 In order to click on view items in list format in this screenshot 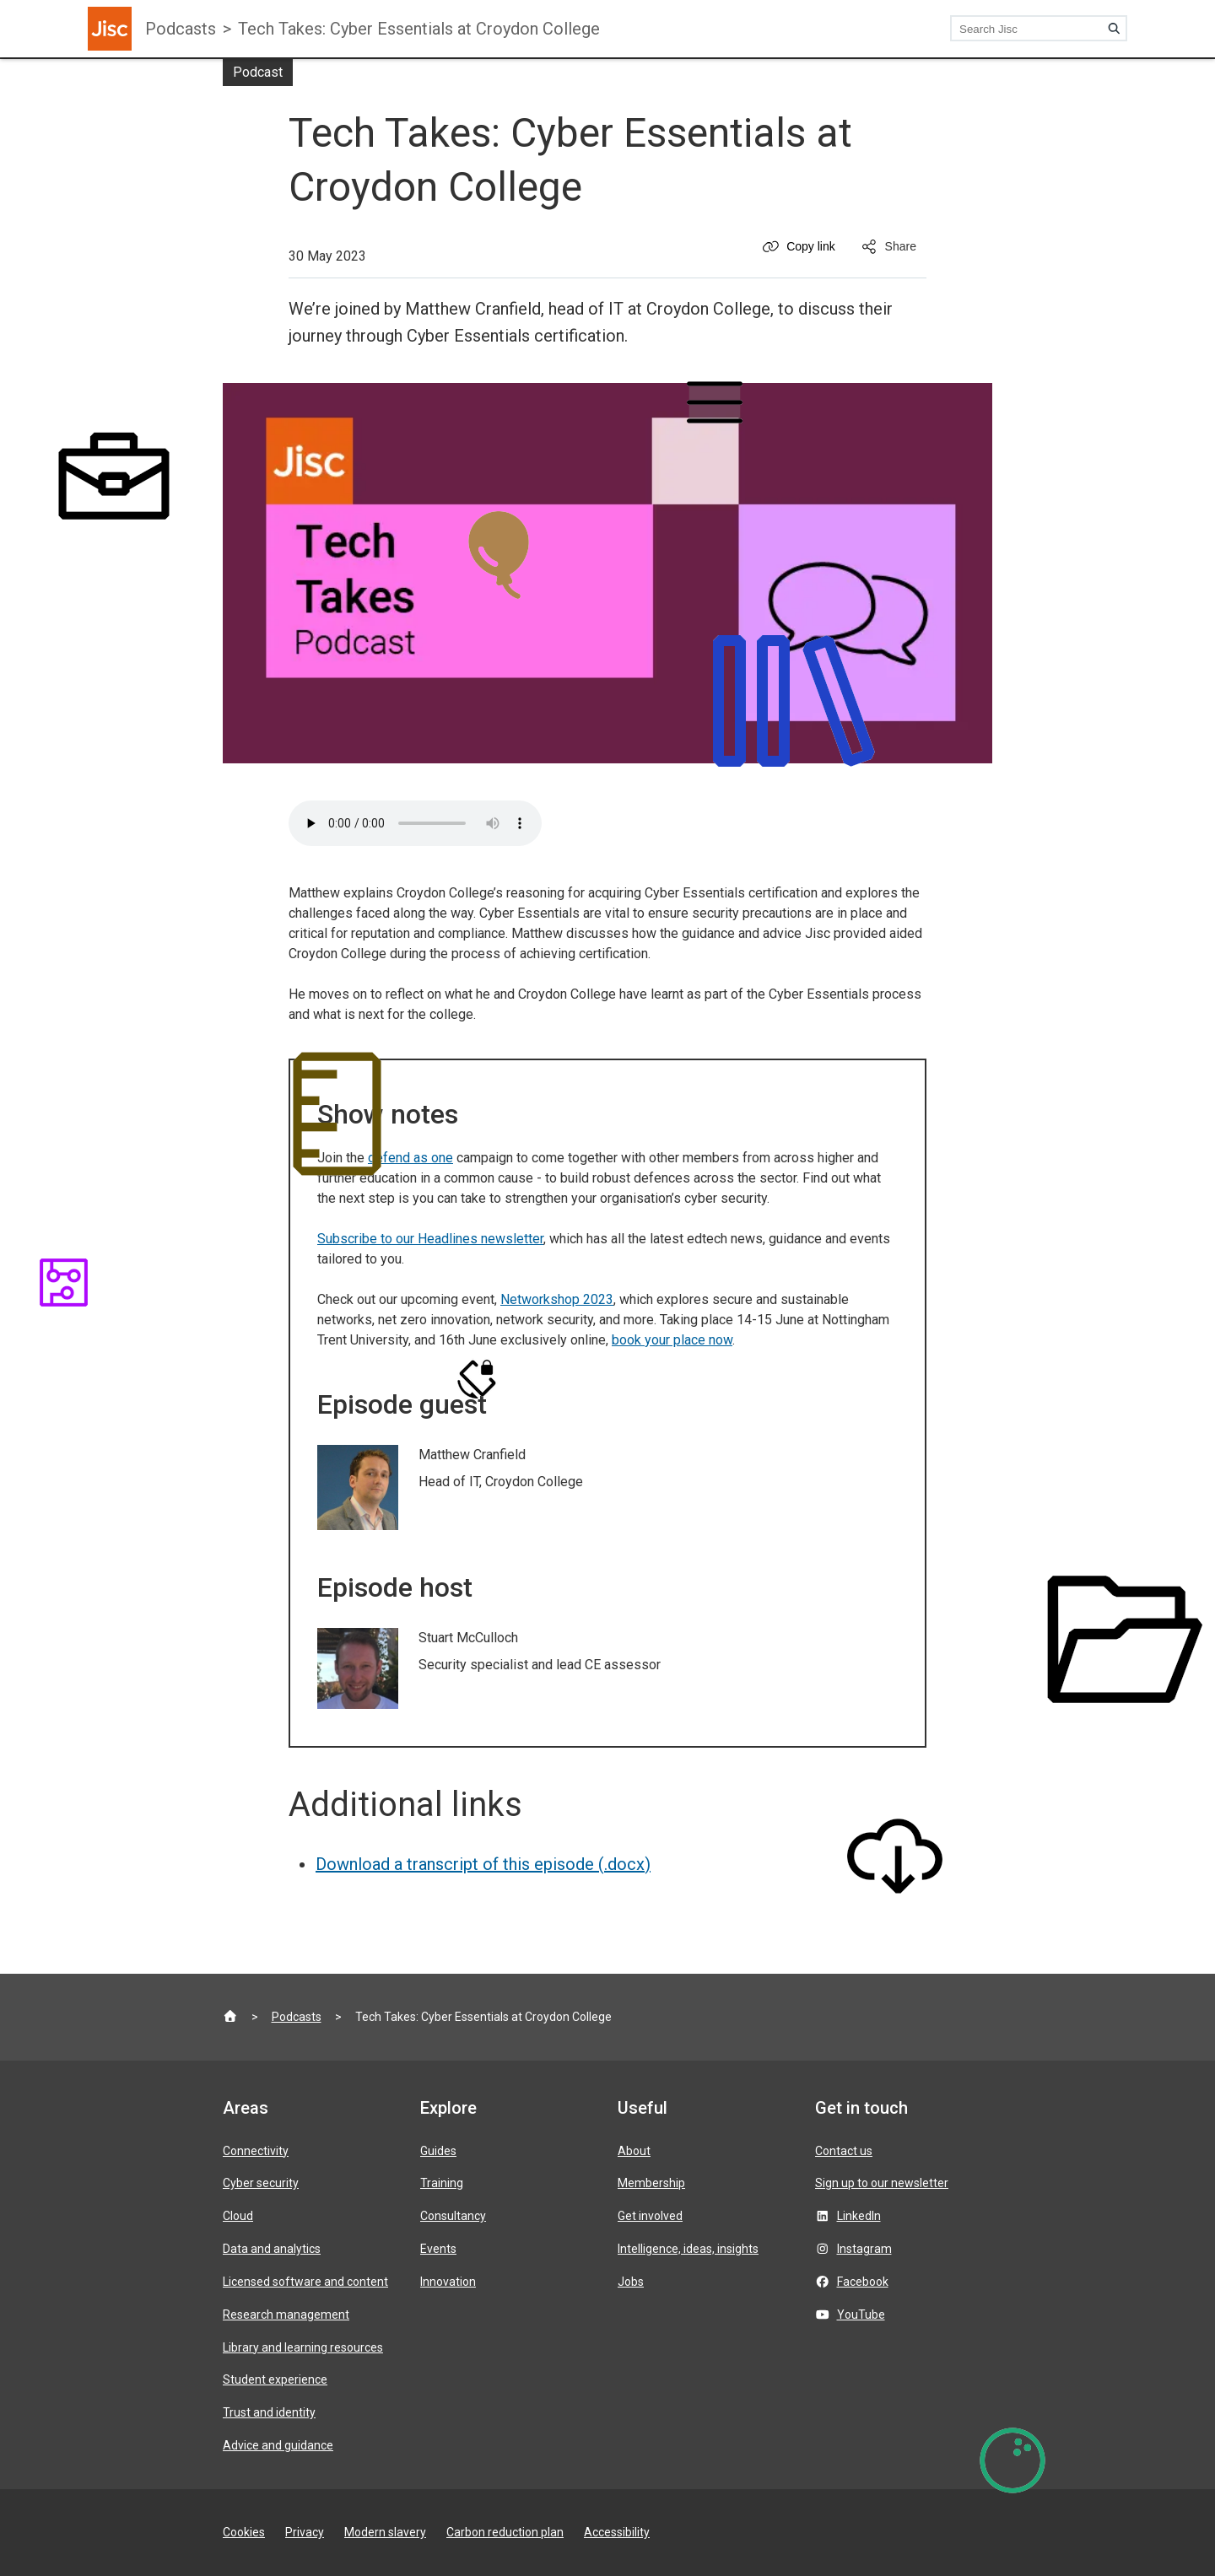, I will do `click(715, 402)`.